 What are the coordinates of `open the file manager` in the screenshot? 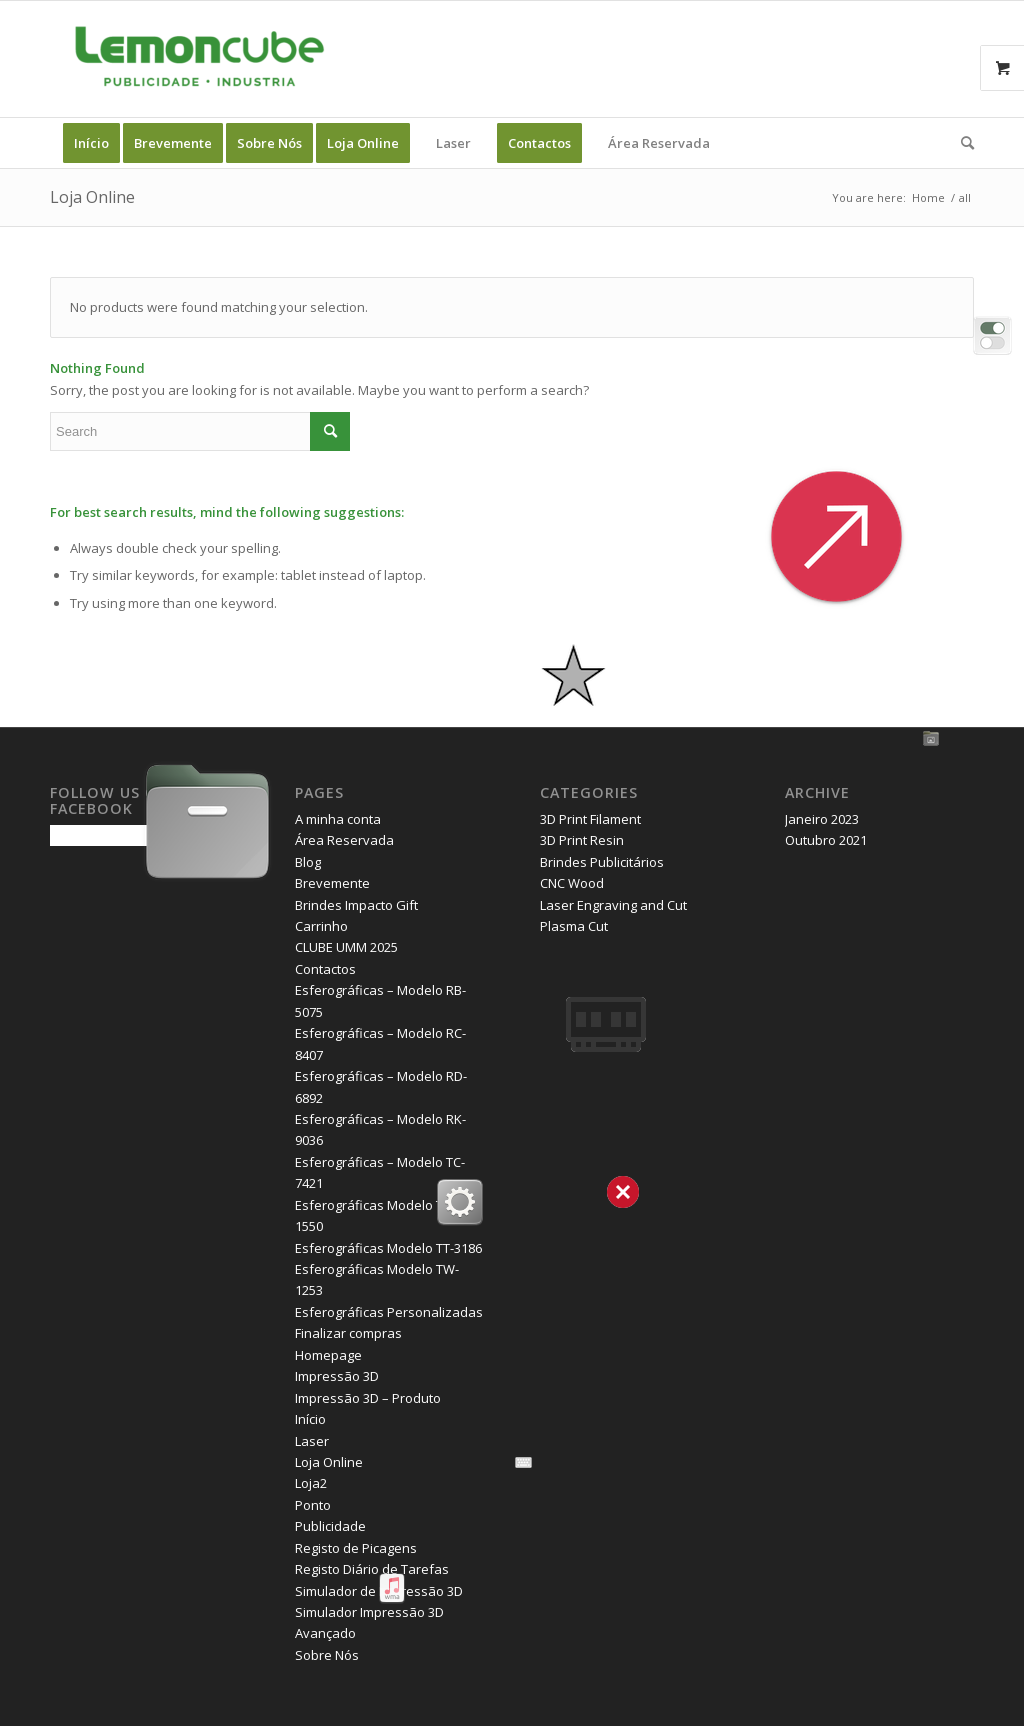 It's located at (207, 821).